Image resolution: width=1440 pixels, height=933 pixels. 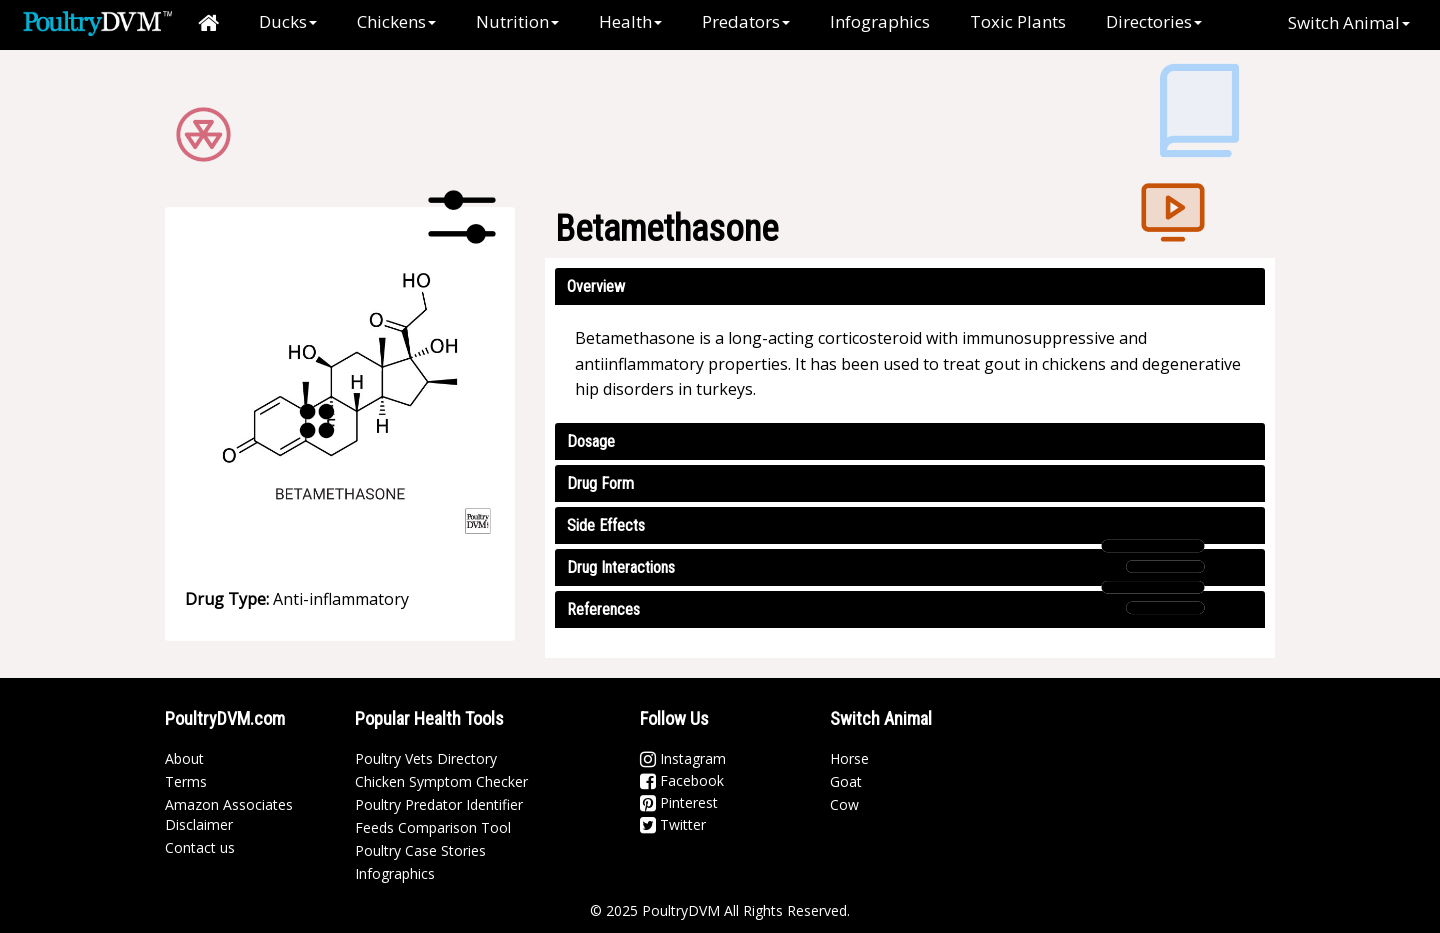 What do you see at coordinates (203, 134) in the screenshot?
I see `fallout shelter or nuclear safety indicator` at bounding box center [203, 134].